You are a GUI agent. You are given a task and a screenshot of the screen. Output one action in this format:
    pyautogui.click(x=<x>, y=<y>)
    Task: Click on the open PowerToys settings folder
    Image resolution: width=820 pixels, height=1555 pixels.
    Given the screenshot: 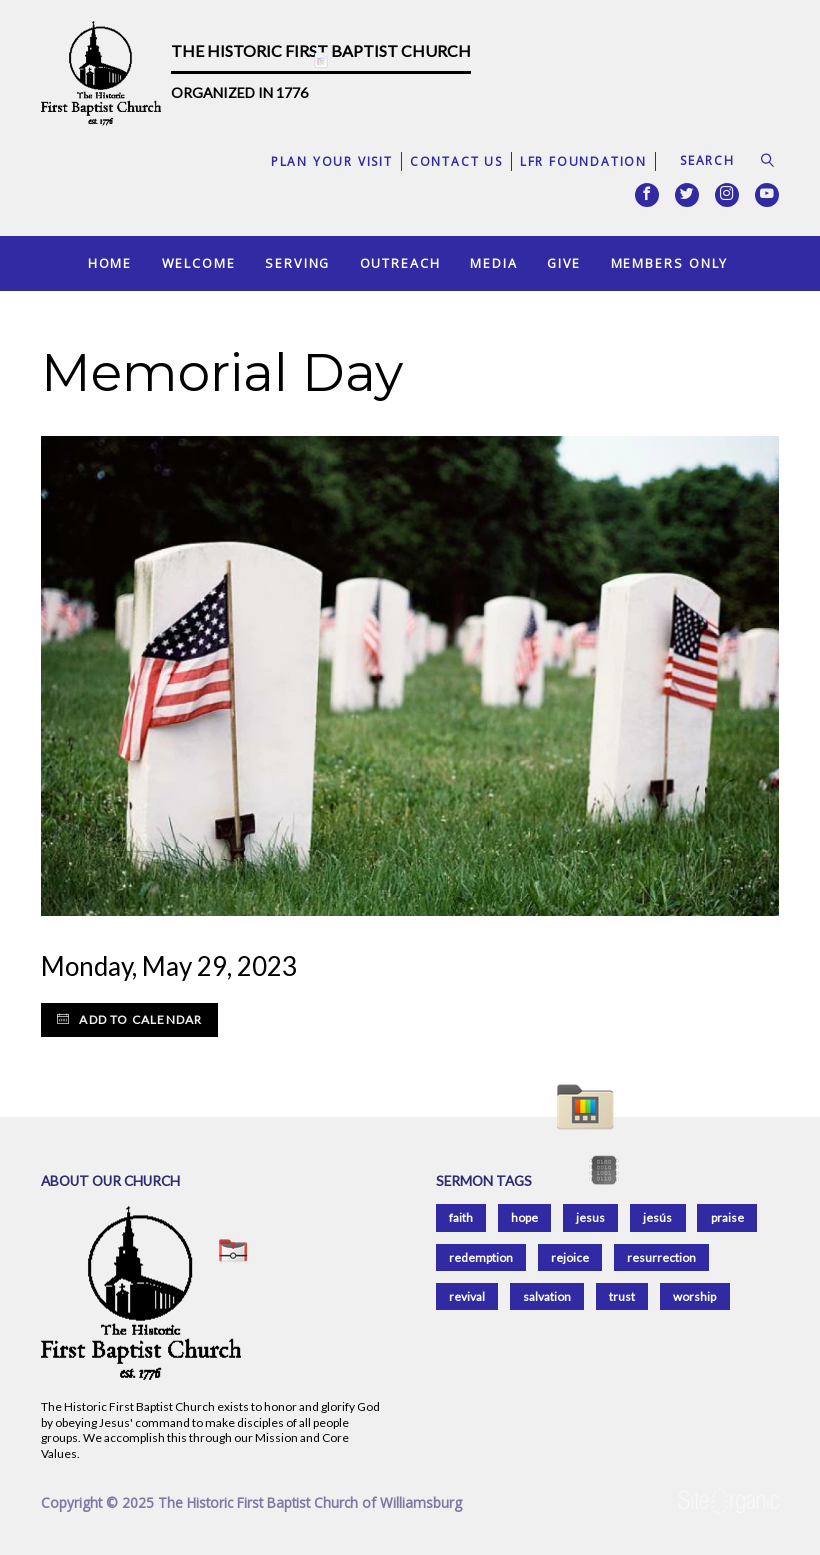 What is the action you would take?
    pyautogui.click(x=585, y=1108)
    